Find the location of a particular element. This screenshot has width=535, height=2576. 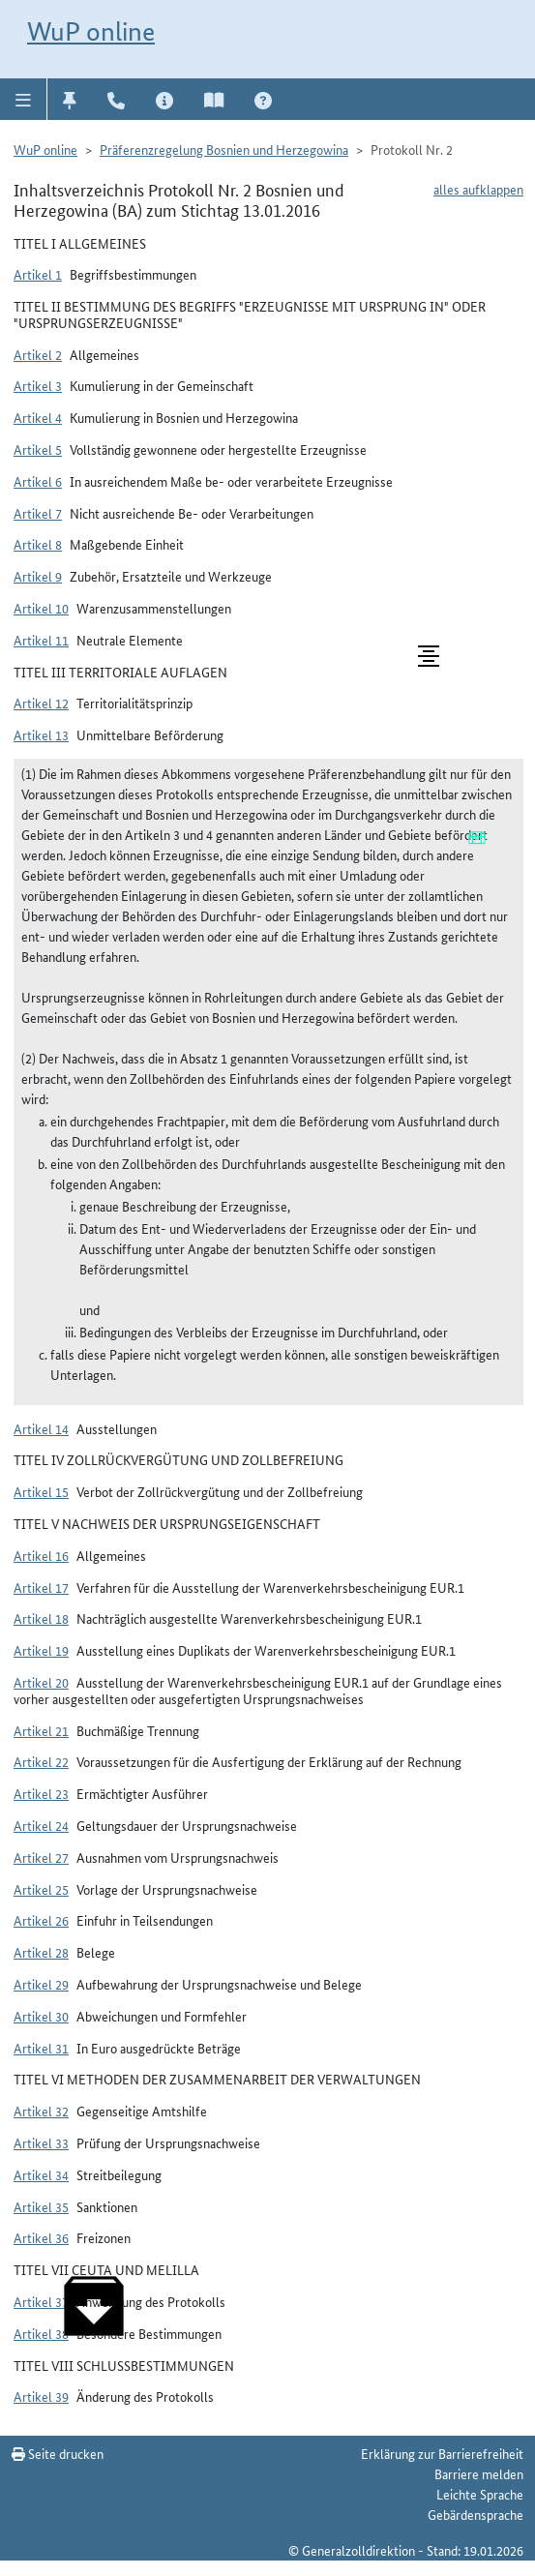

access rewards or collected items is located at coordinates (477, 838).